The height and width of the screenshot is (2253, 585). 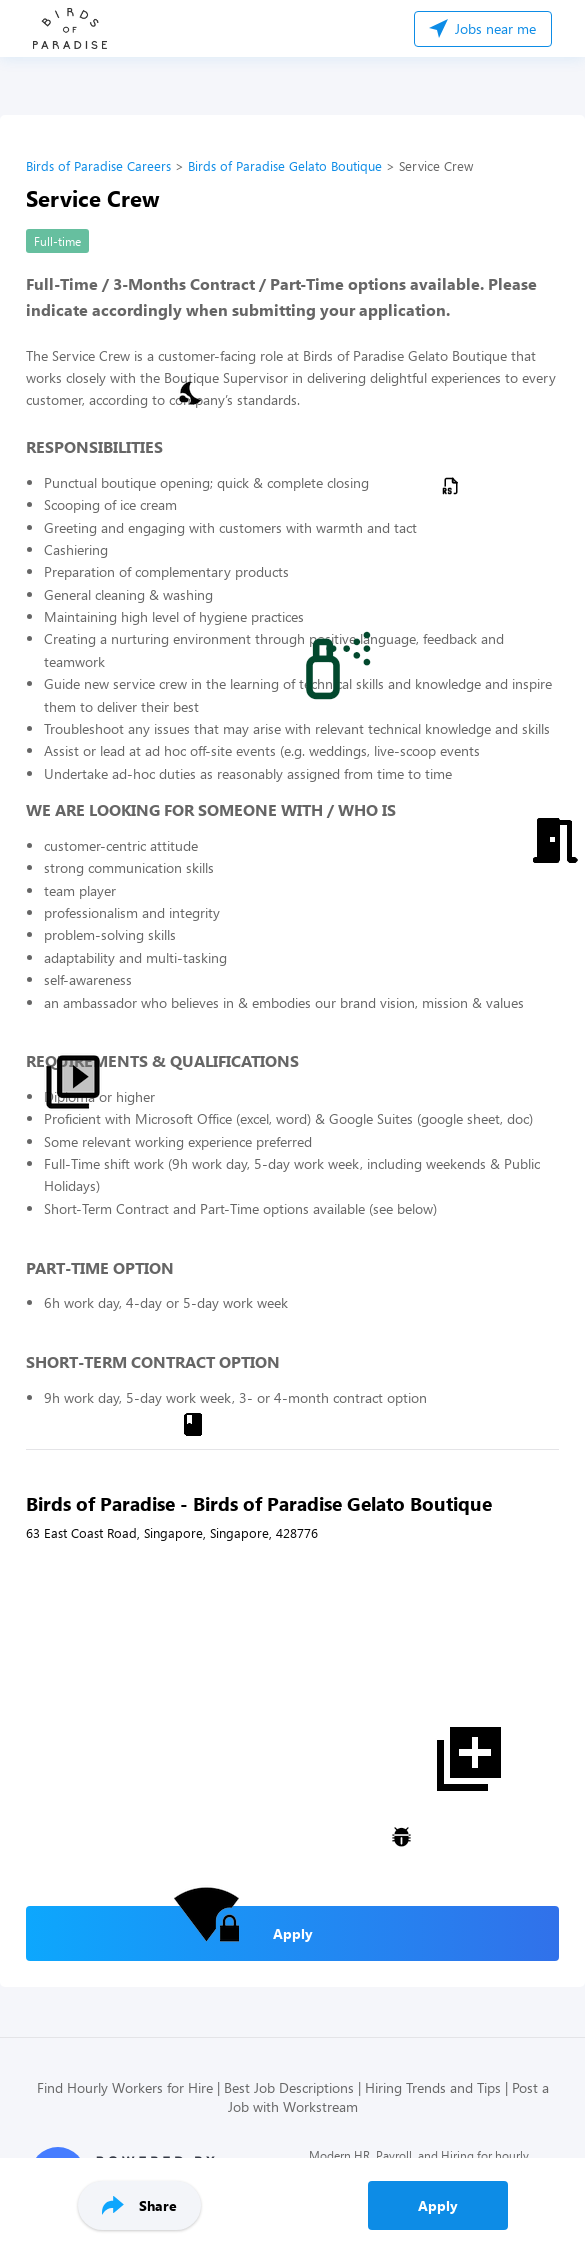 I want to click on access your video library, so click(x=73, y=1082).